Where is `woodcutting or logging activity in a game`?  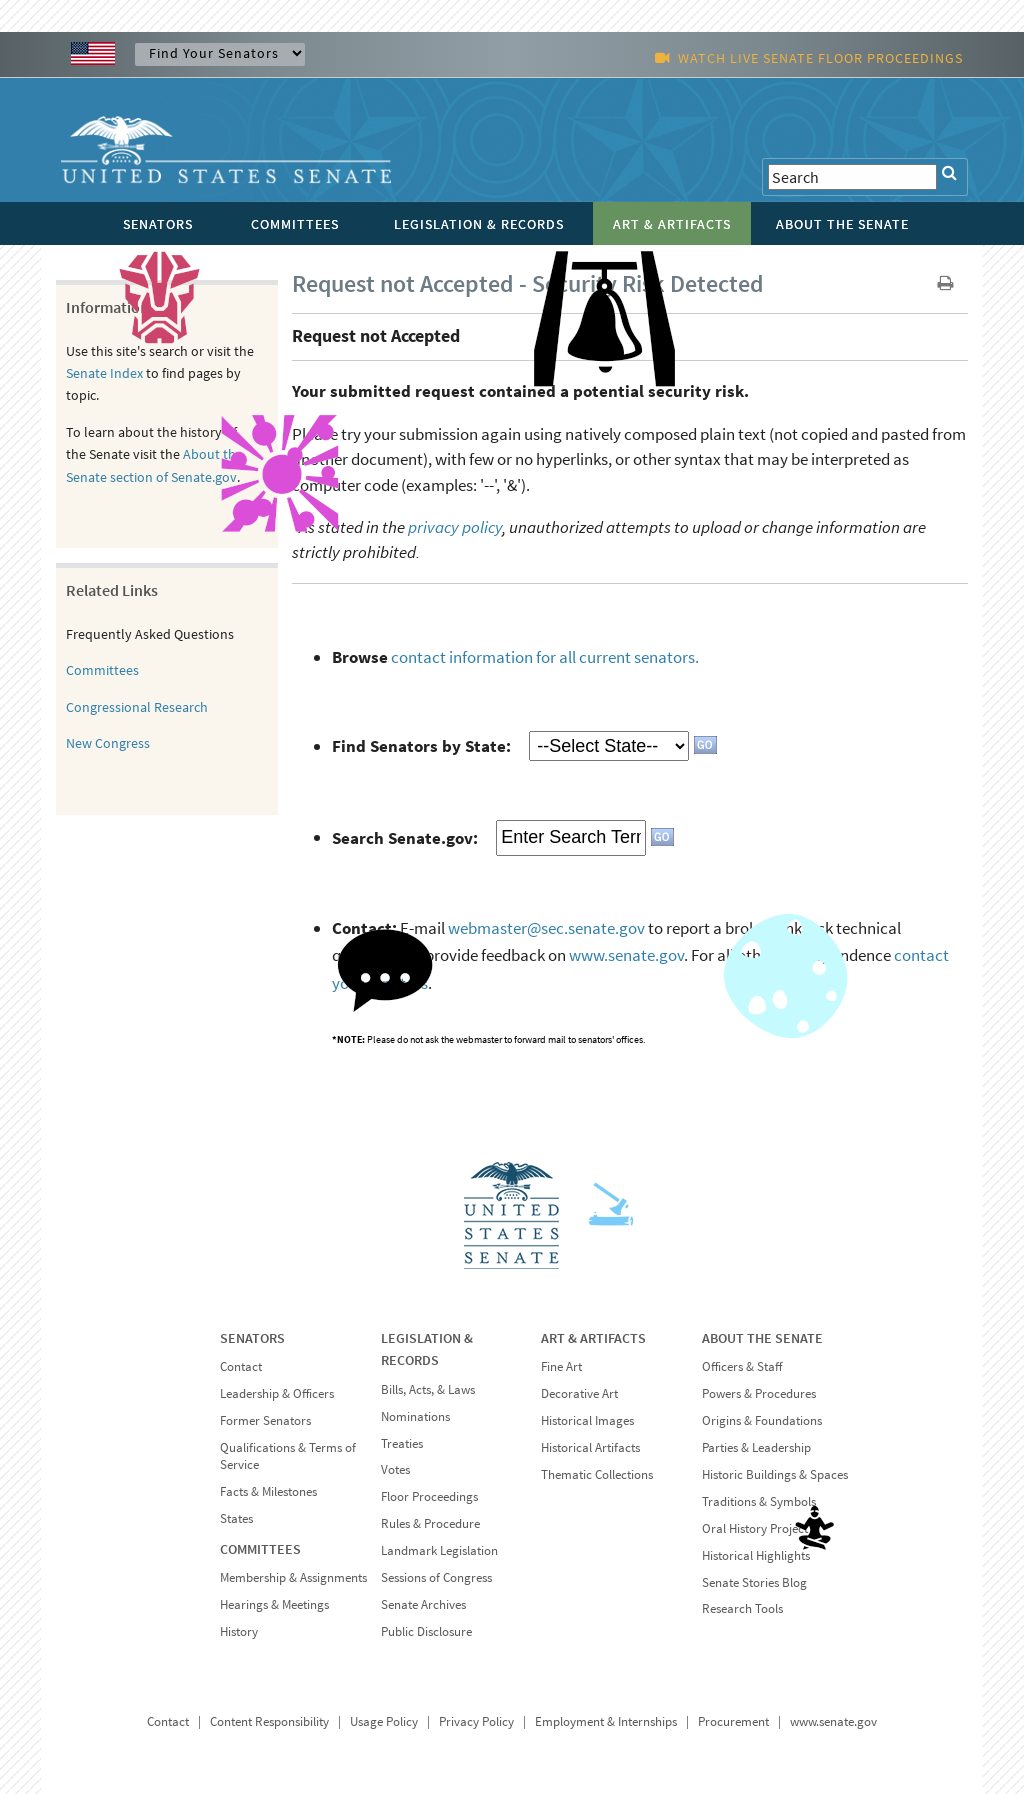
woodcutting or logging activity in a game is located at coordinates (611, 1204).